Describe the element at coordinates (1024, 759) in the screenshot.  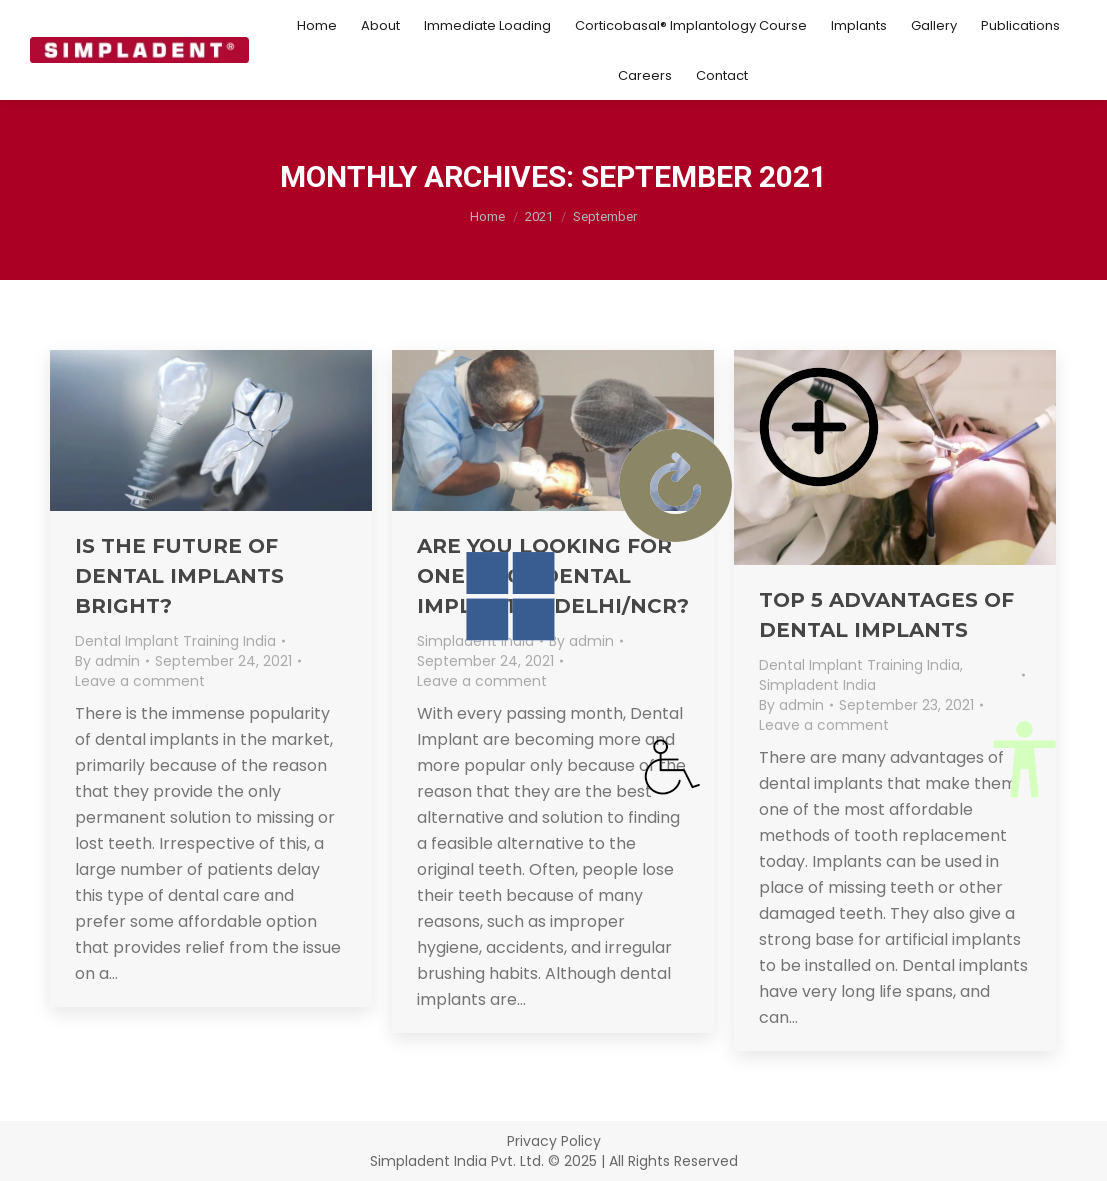
I see `accessibility settings` at that location.